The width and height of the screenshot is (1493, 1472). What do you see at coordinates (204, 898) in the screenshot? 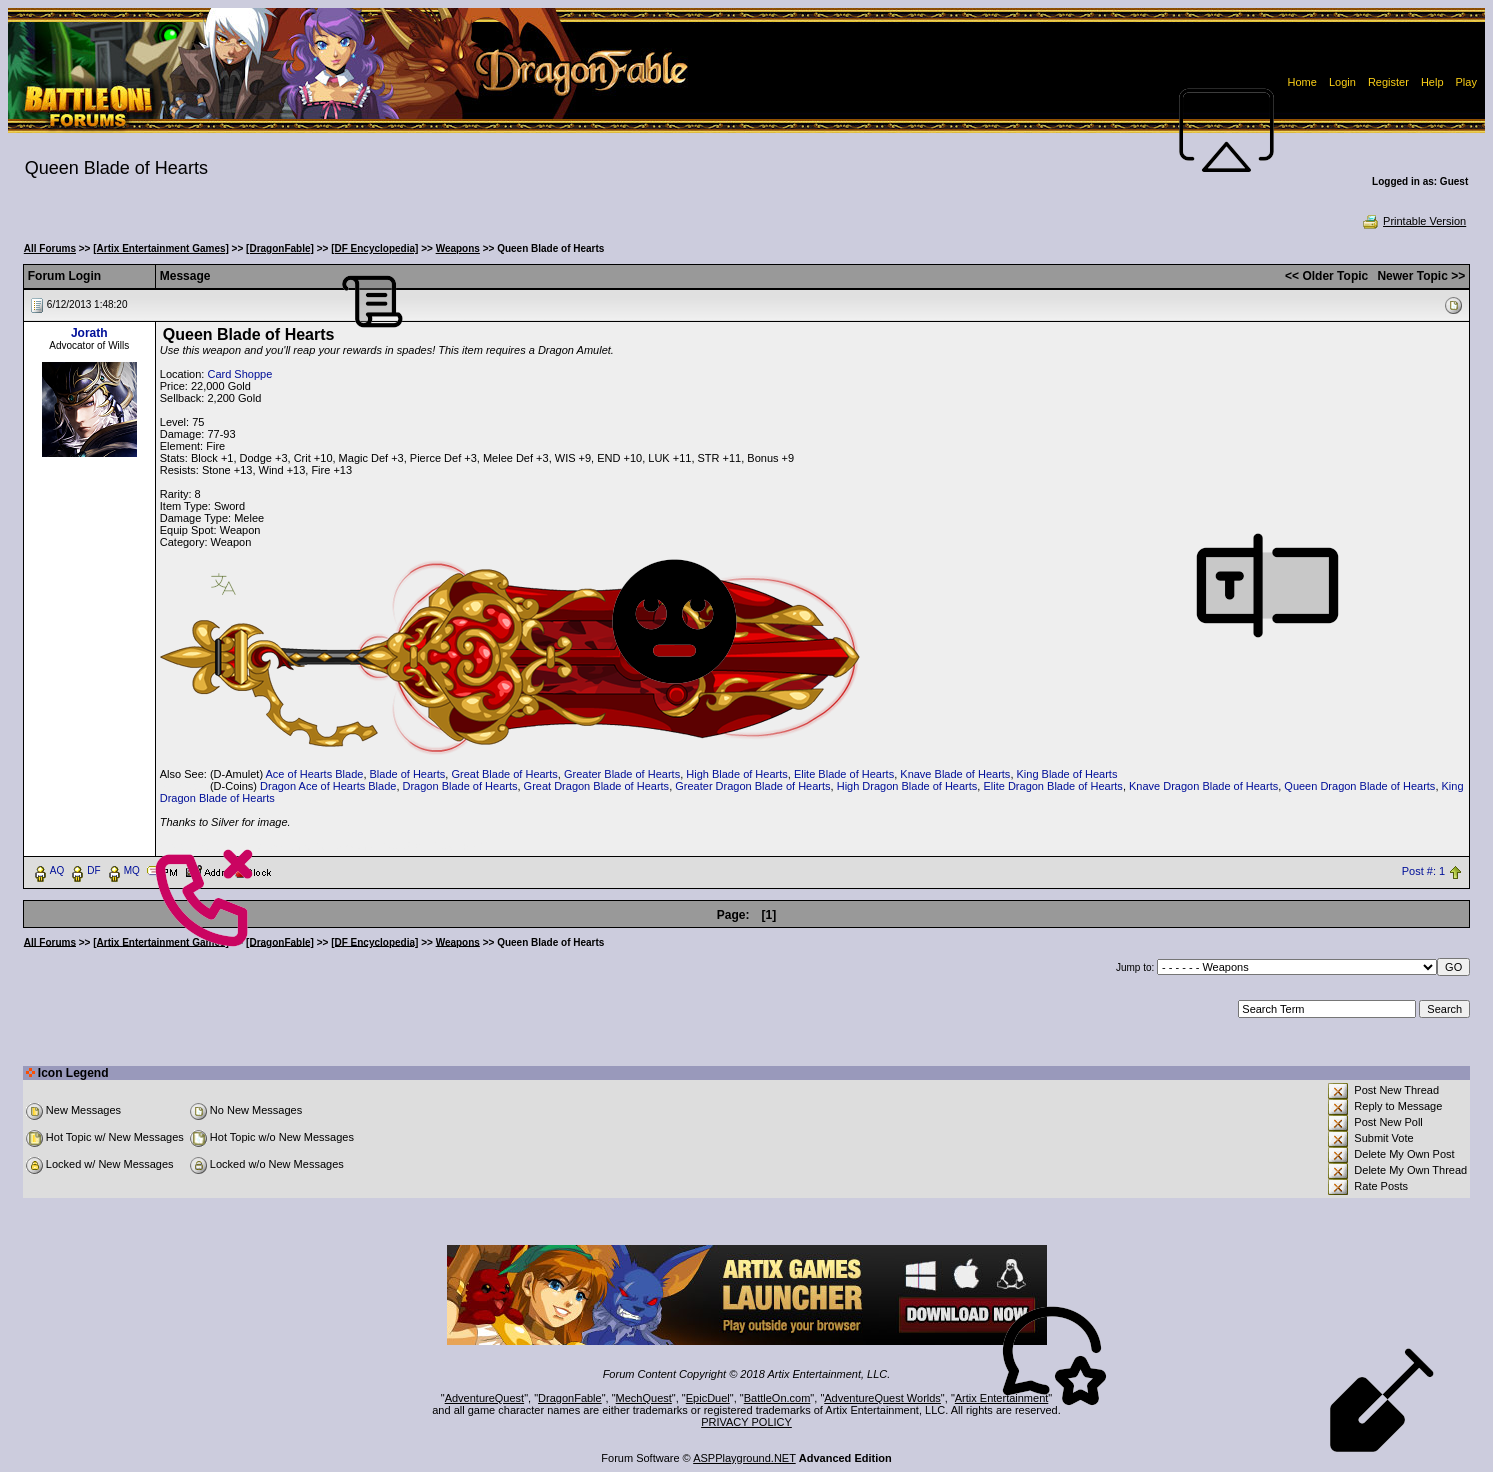
I see `end the current phone call` at bounding box center [204, 898].